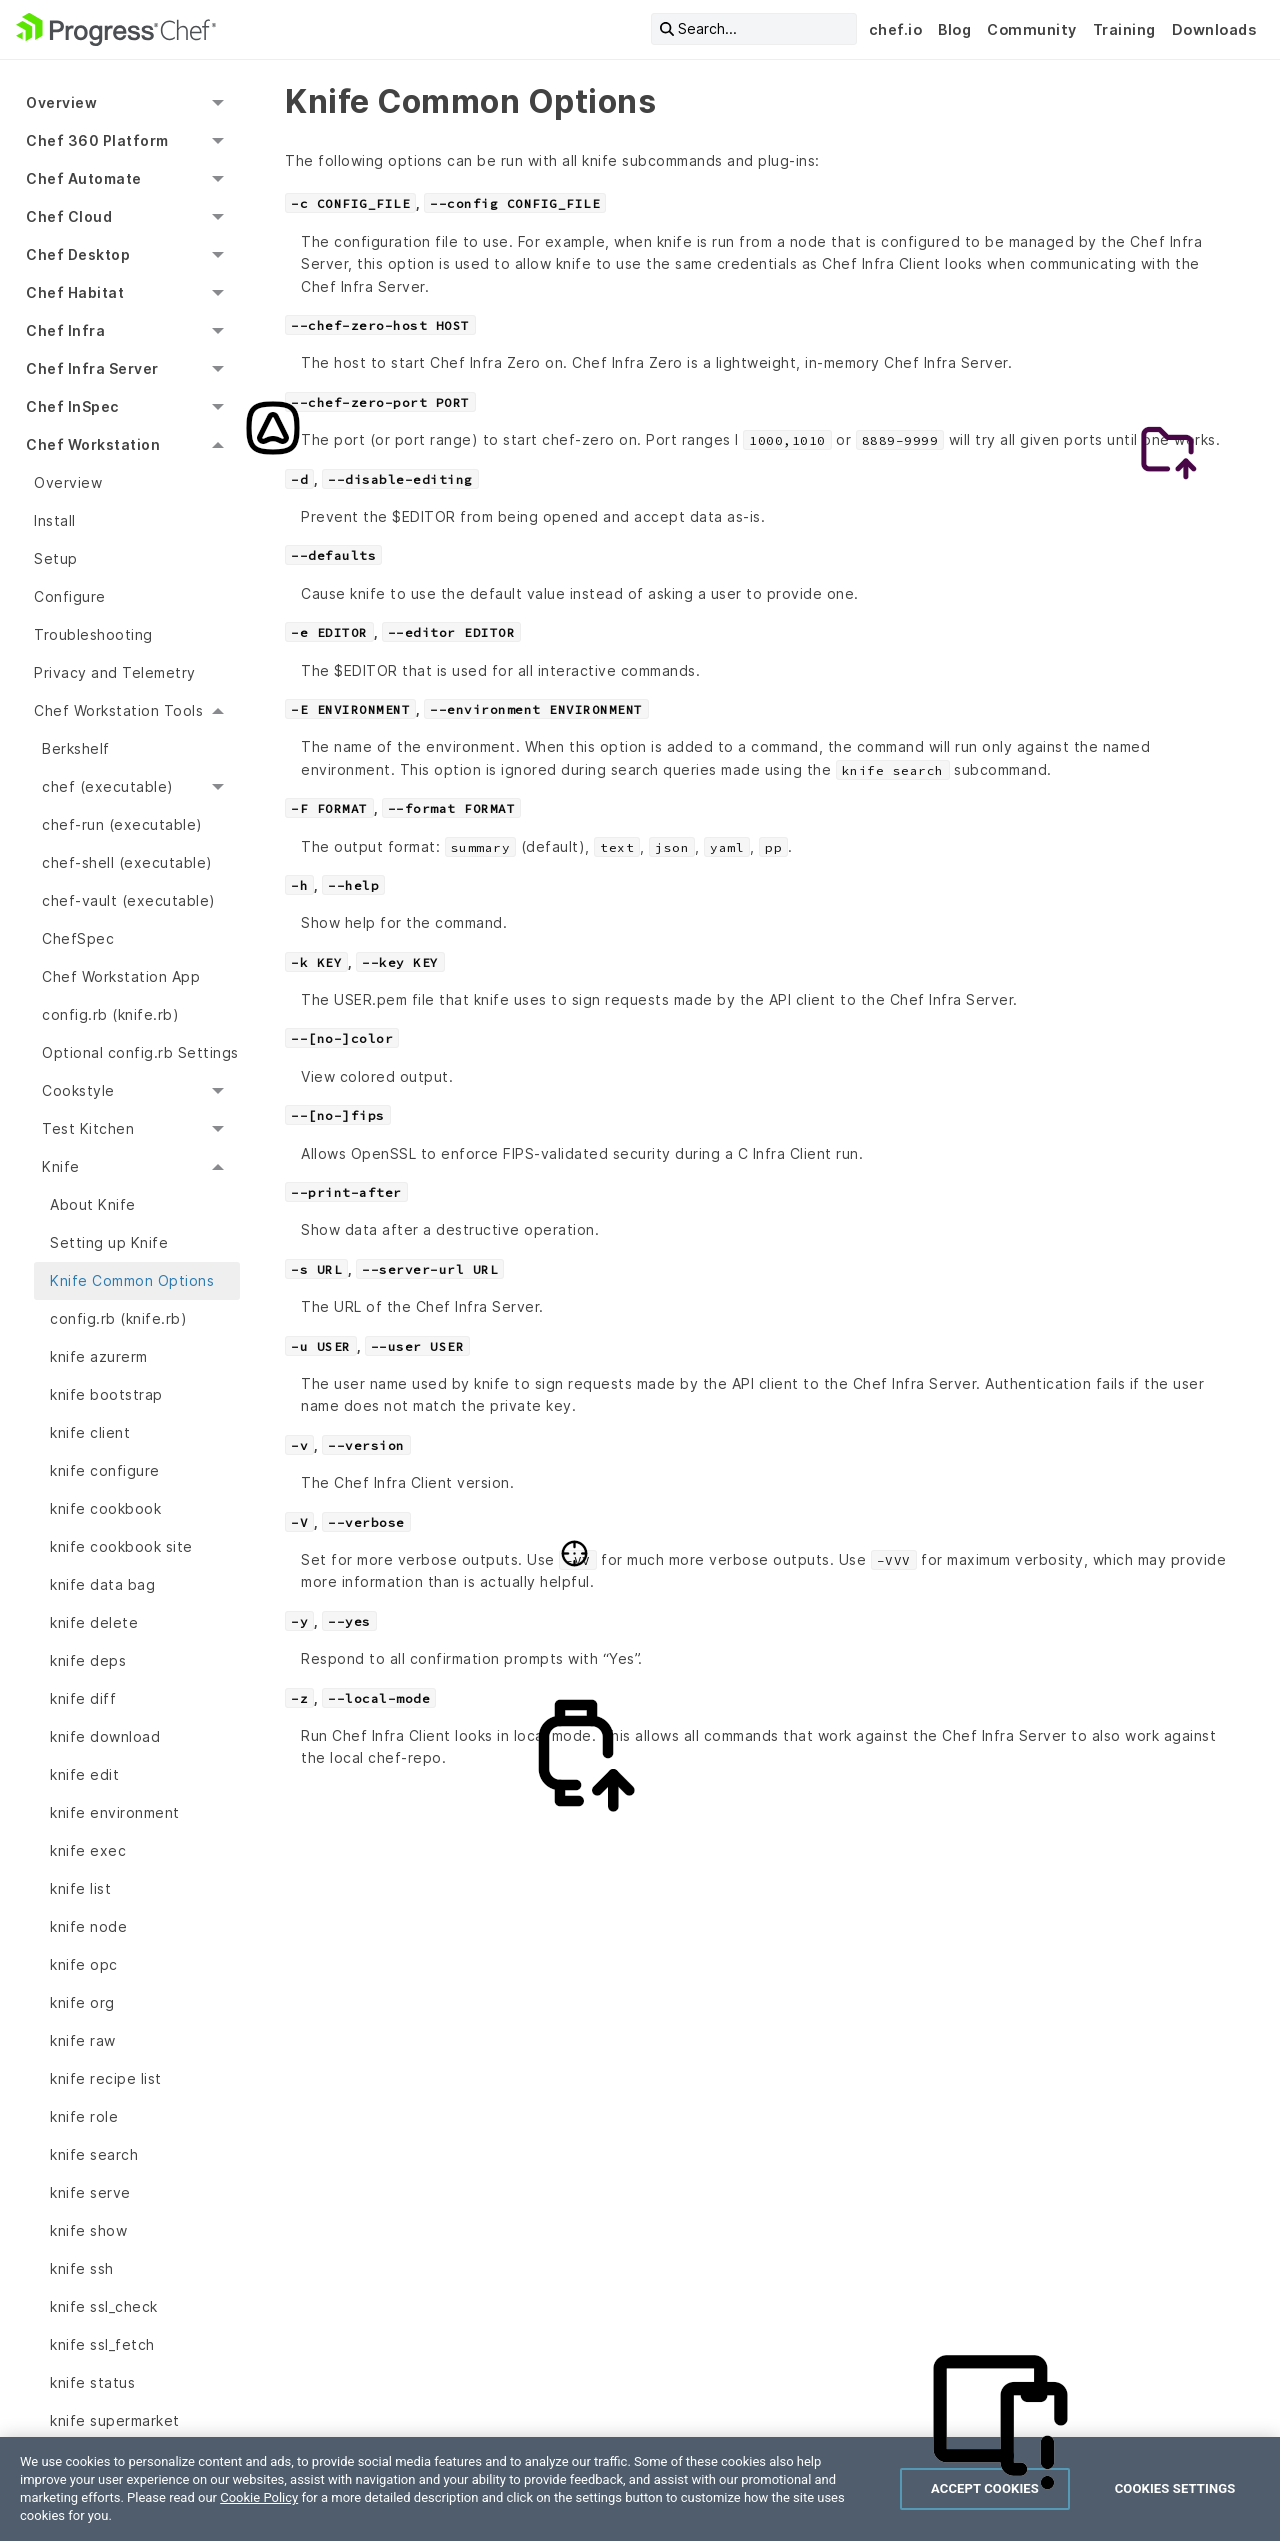 The image size is (1280, 2541). I want to click on upload file to folder, so click(1167, 450).